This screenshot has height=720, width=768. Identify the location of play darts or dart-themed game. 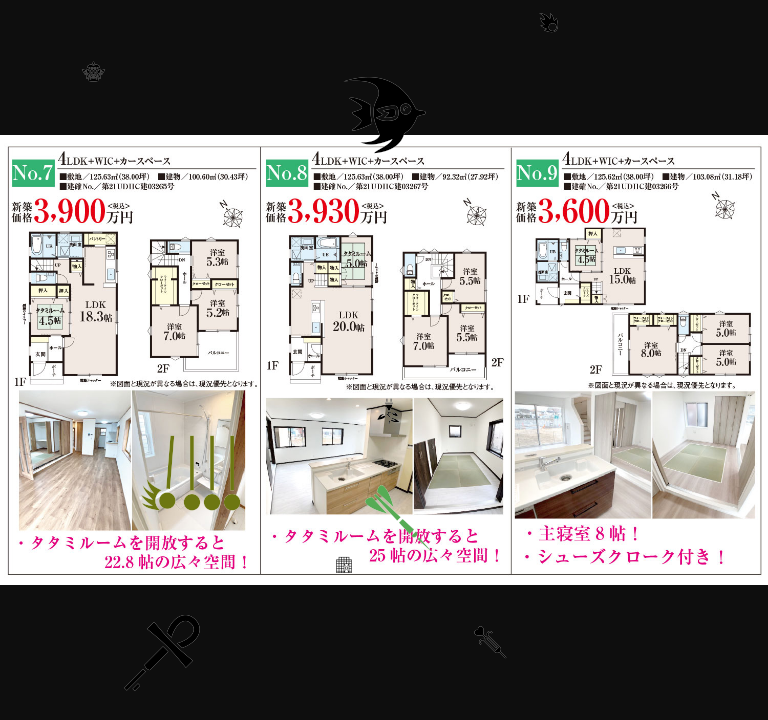
(399, 519).